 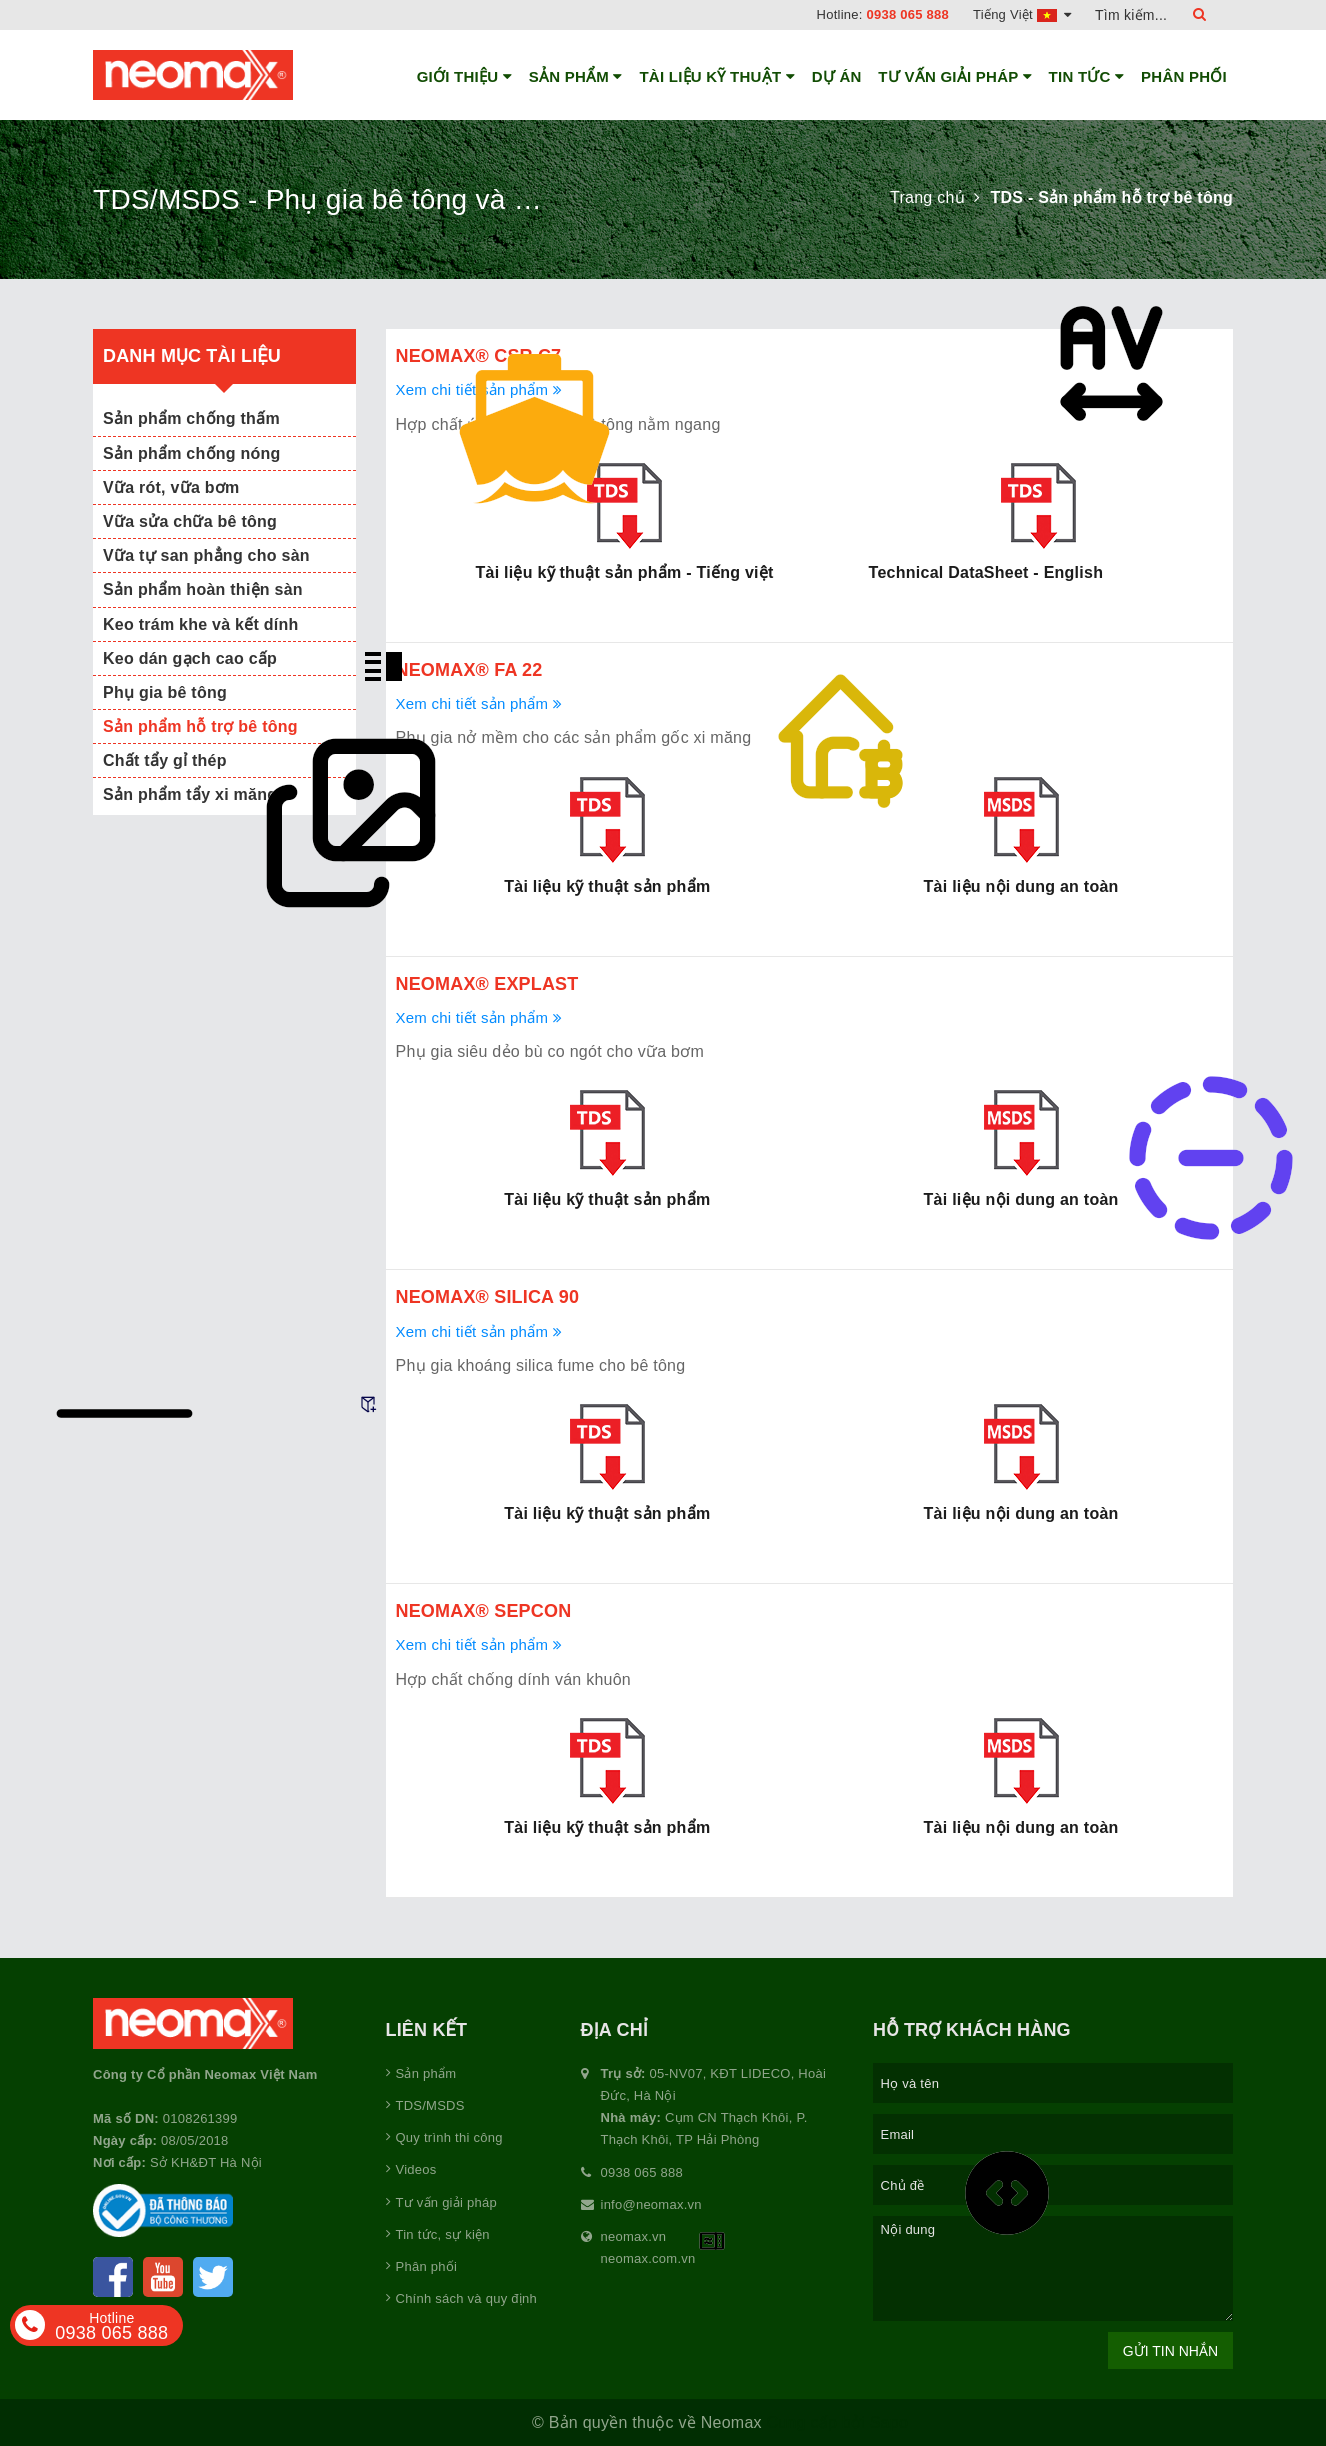 I want to click on remove item from a pending or draft state, so click(x=1211, y=1158).